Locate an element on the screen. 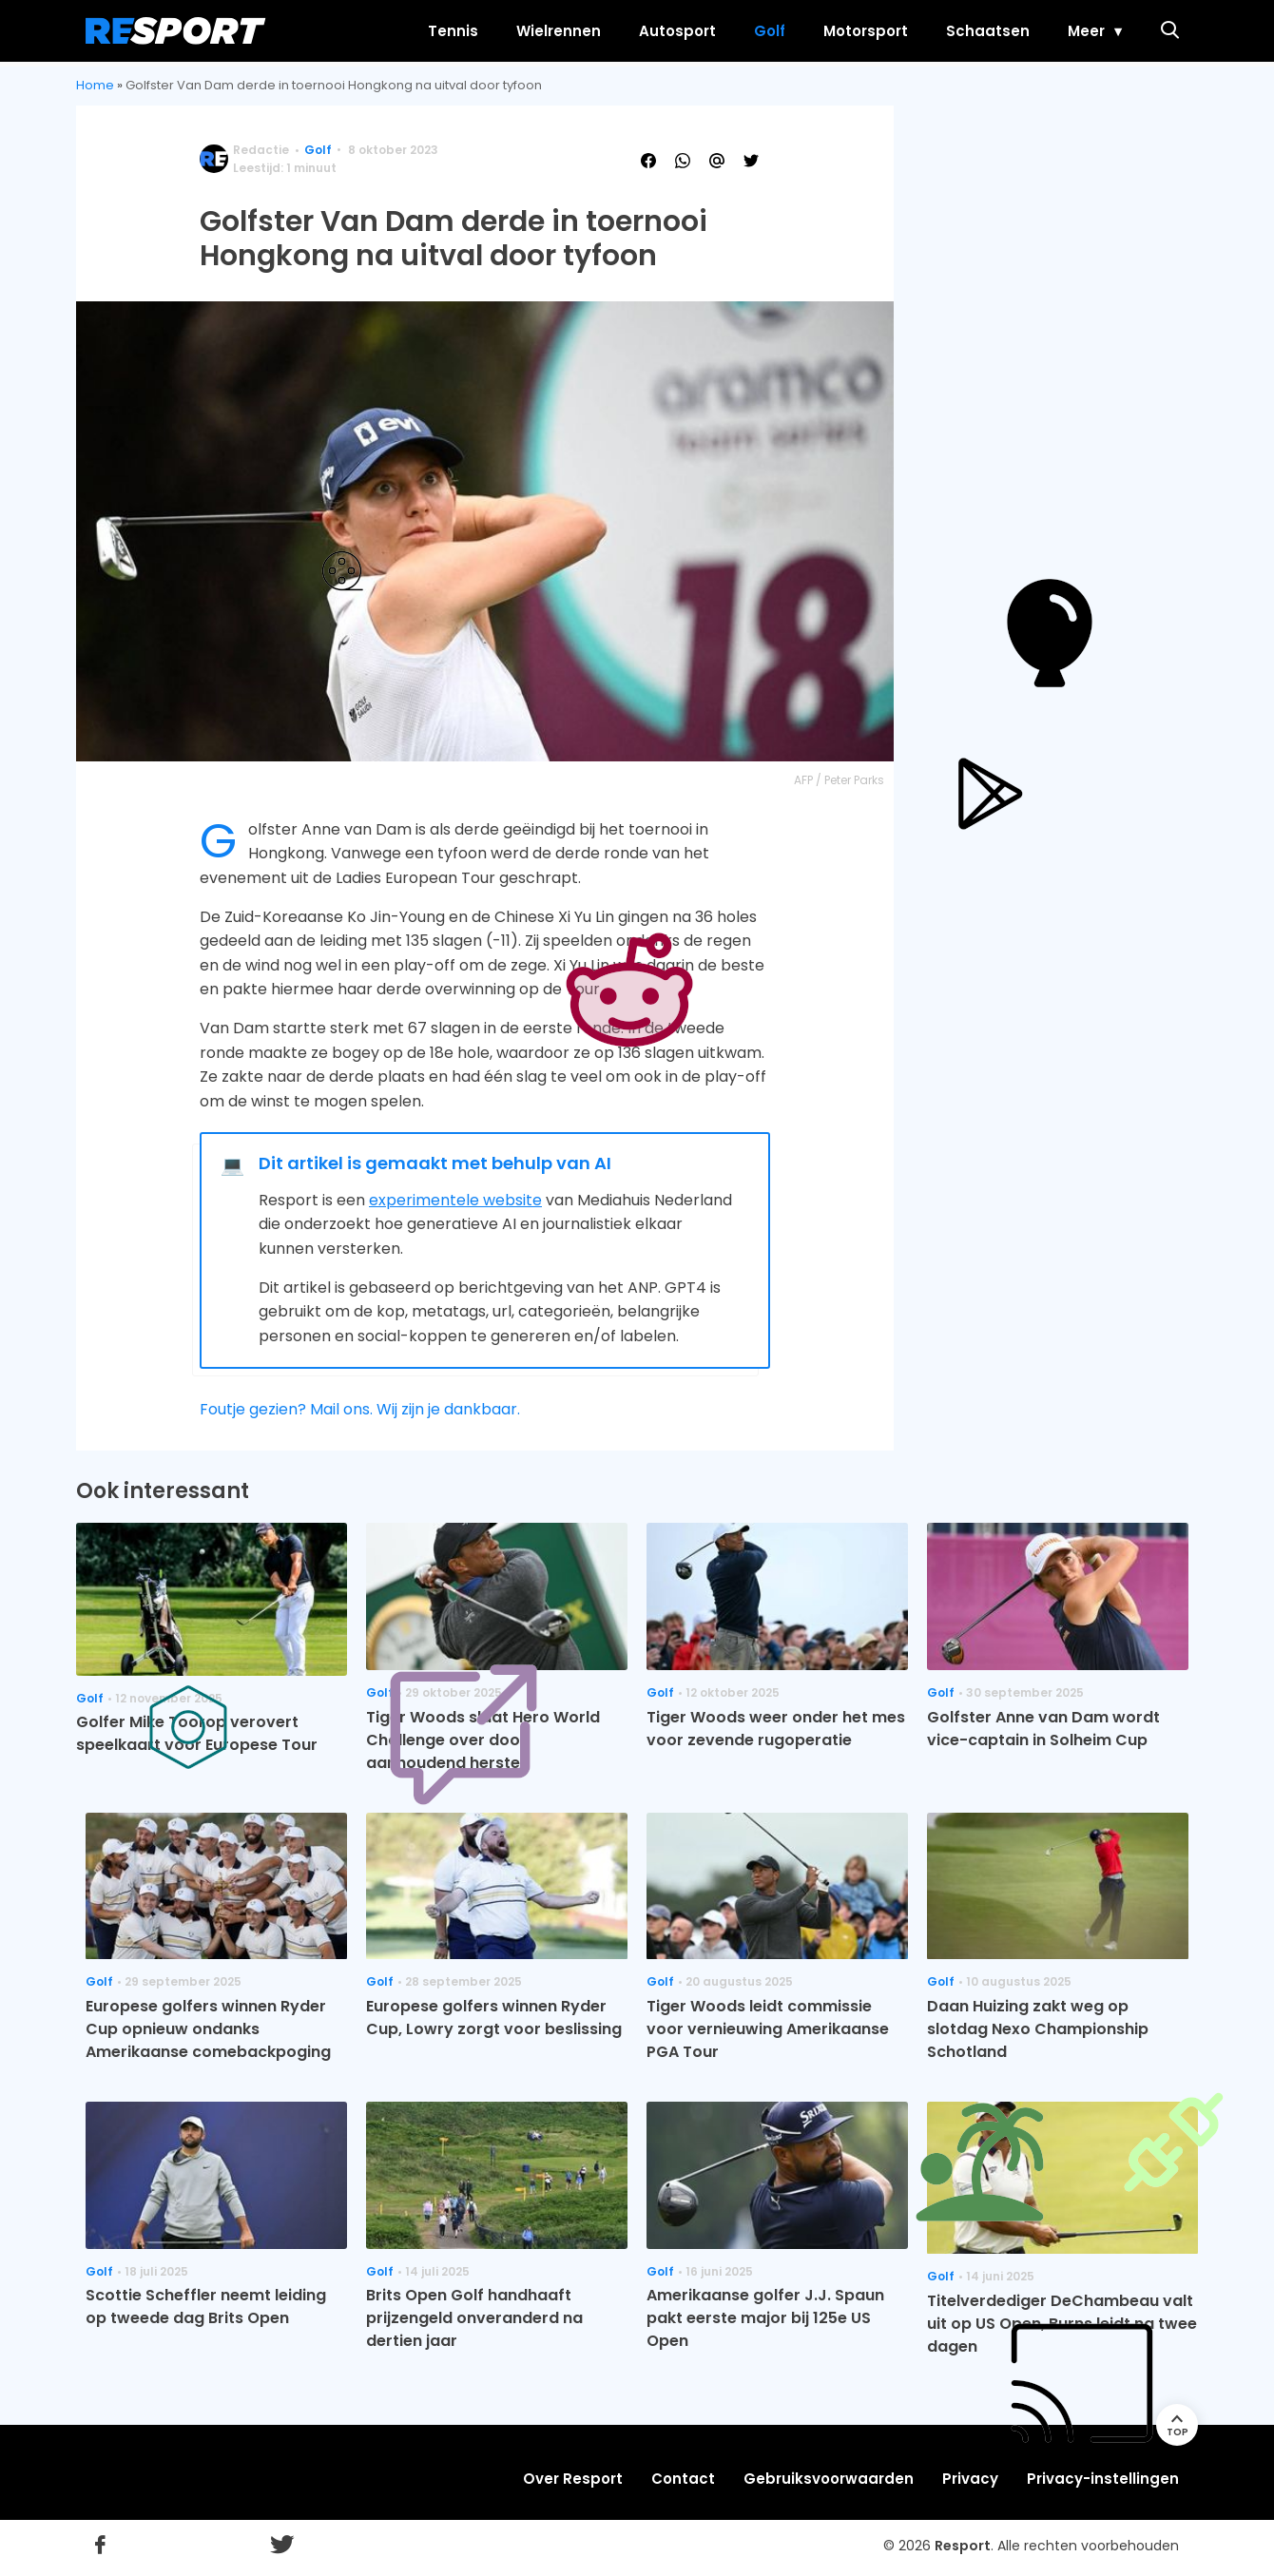 The width and height of the screenshot is (1274, 2576). view cross-referenced issues or pull requests is located at coordinates (460, 1735).